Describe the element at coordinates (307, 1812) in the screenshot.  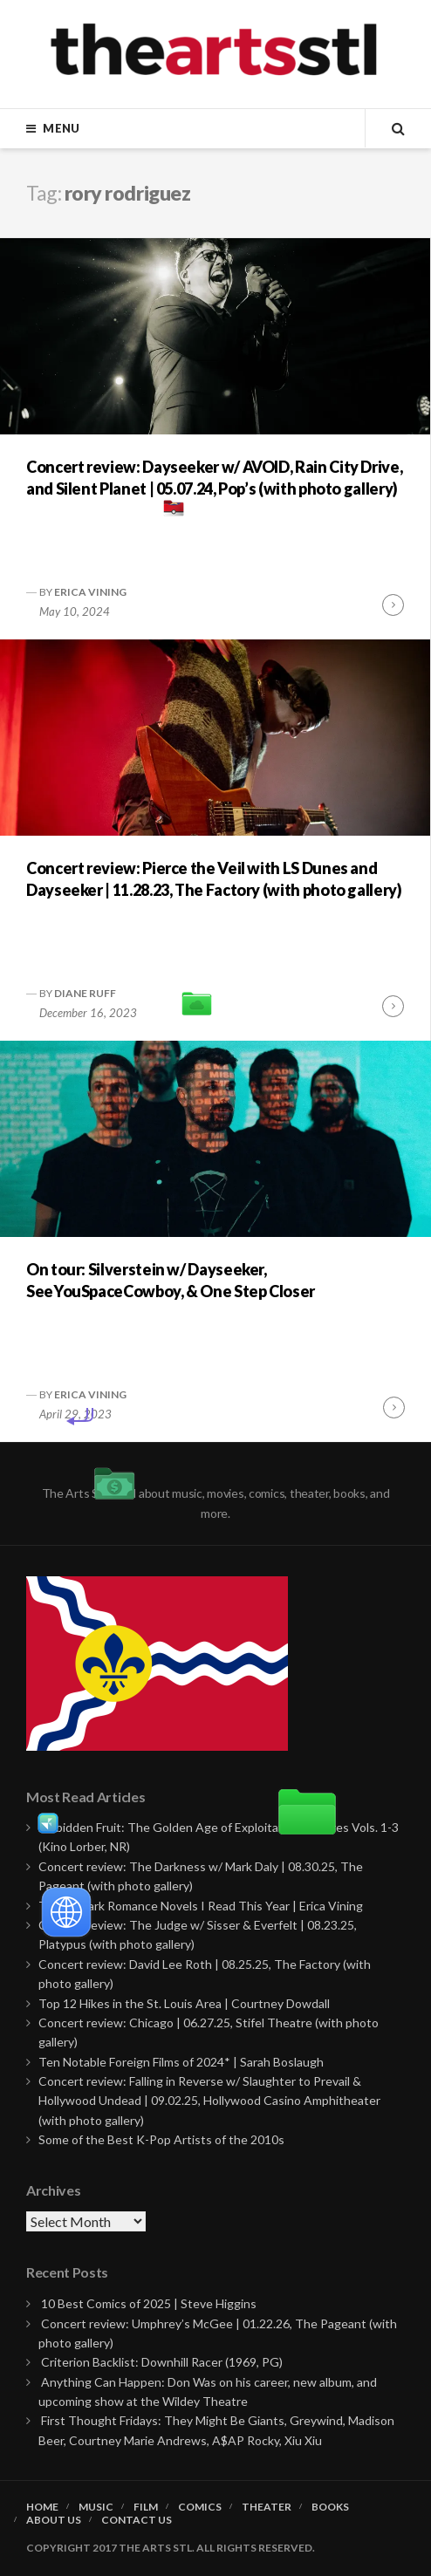
I see `open folder containing files` at that location.